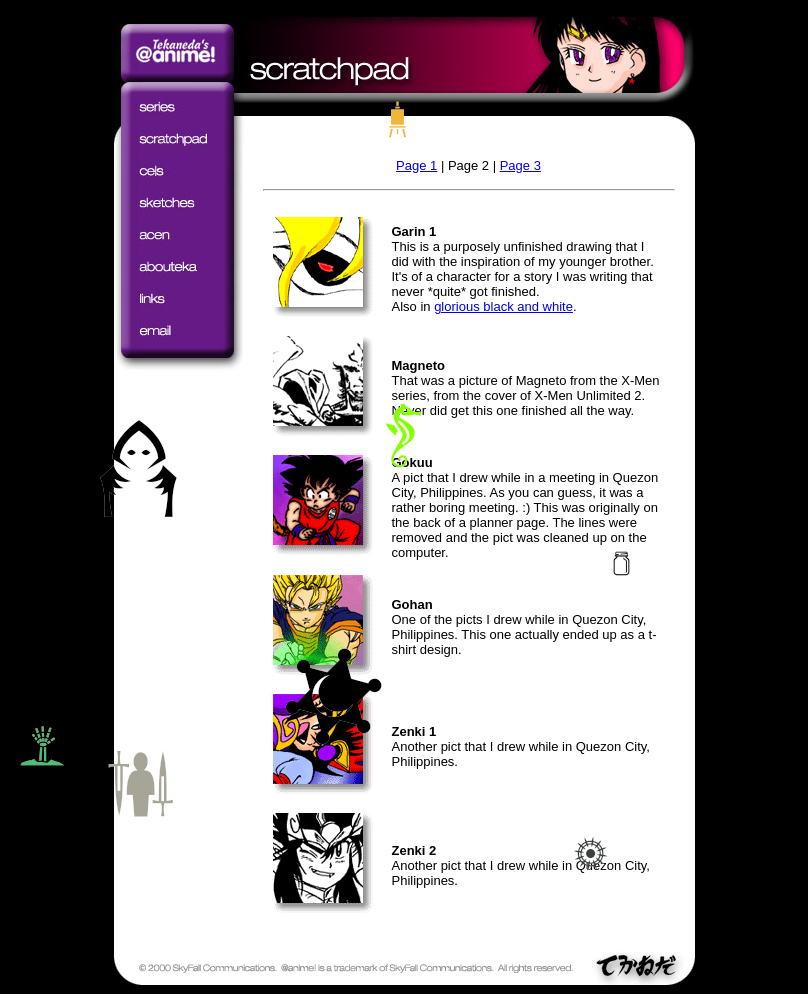 The width and height of the screenshot is (808, 994). What do you see at coordinates (621, 563) in the screenshot?
I see `access preserved items or storage` at bounding box center [621, 563].